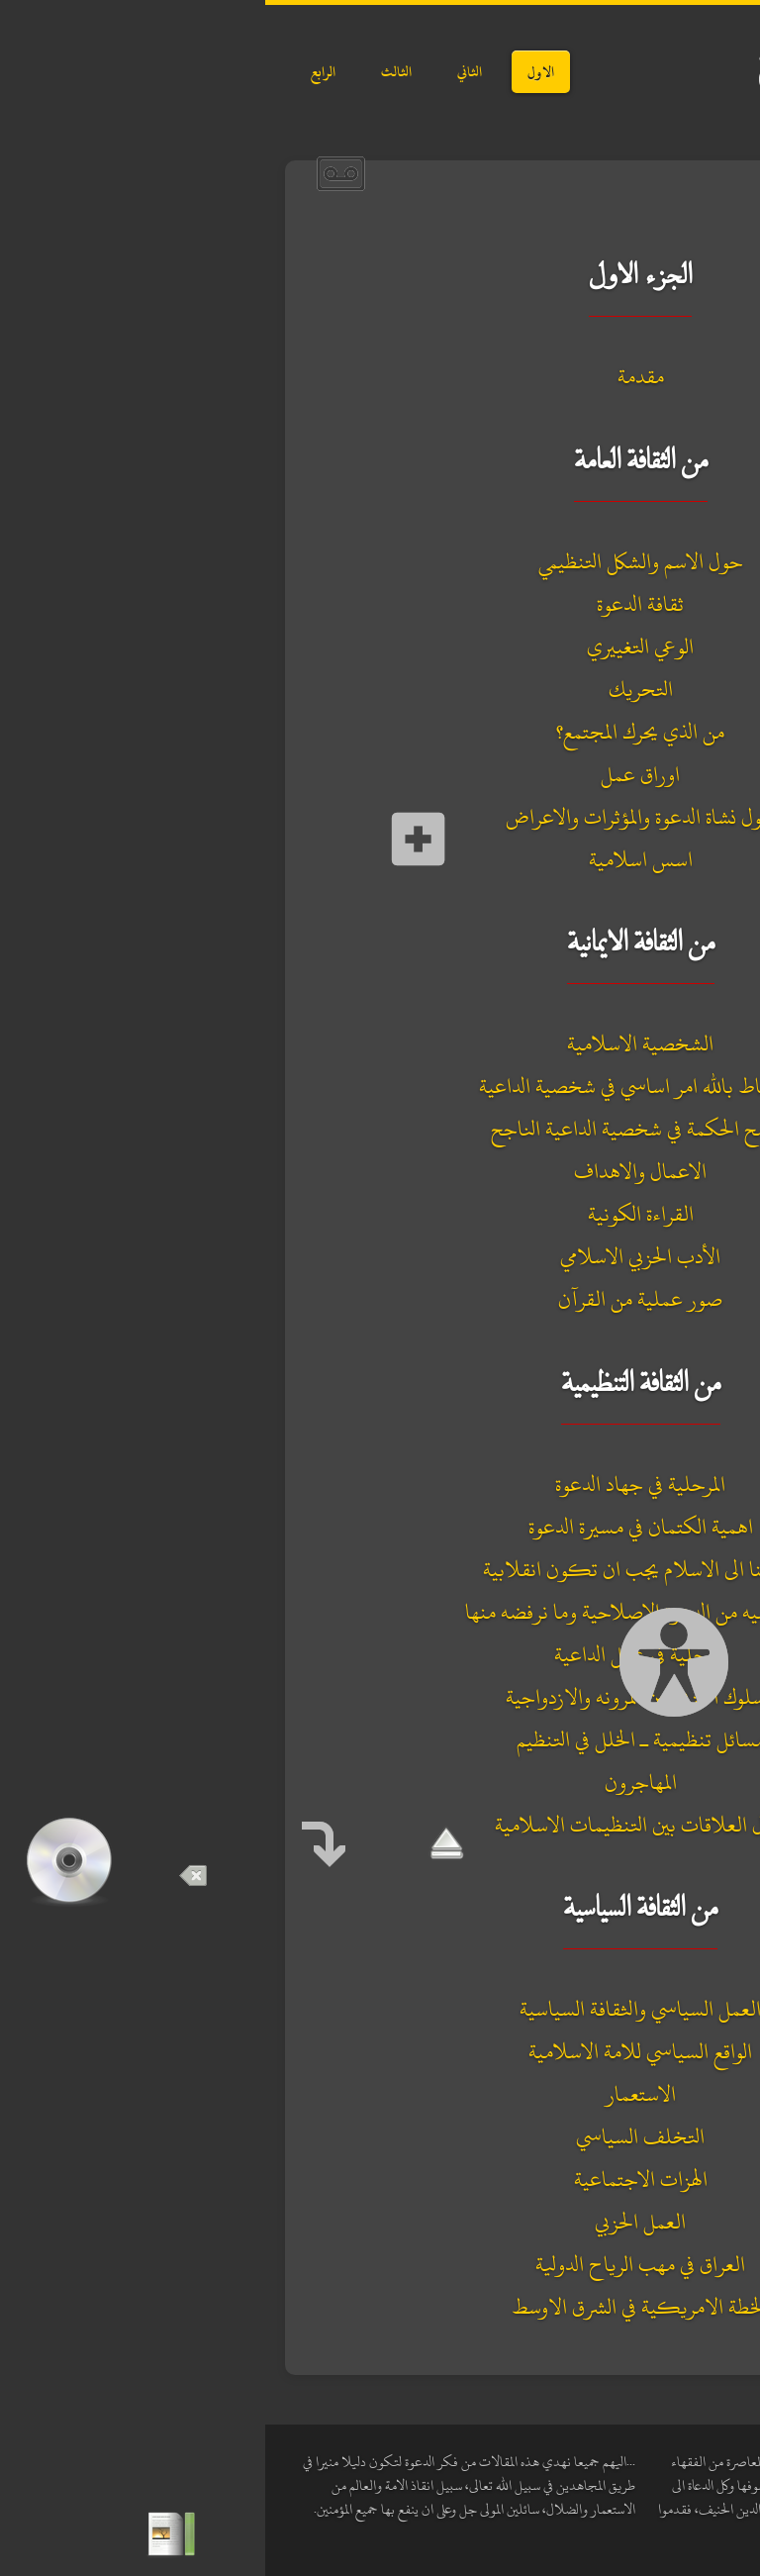  What do you see at coordinates (69, 1860) in the screenshot?
I see `access optical disc drive or media` at bounding box center [69, 1860].